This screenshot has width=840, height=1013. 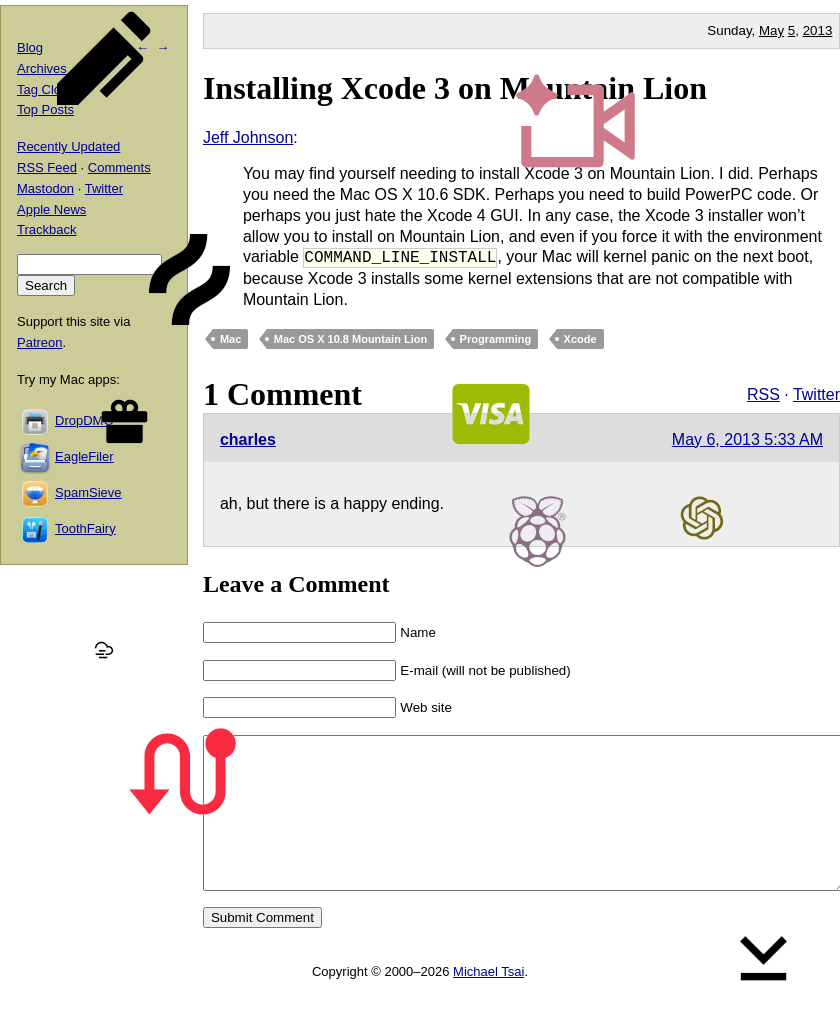 I want to click on Raspberry Pi brand logo, so click(x=537, y=531).